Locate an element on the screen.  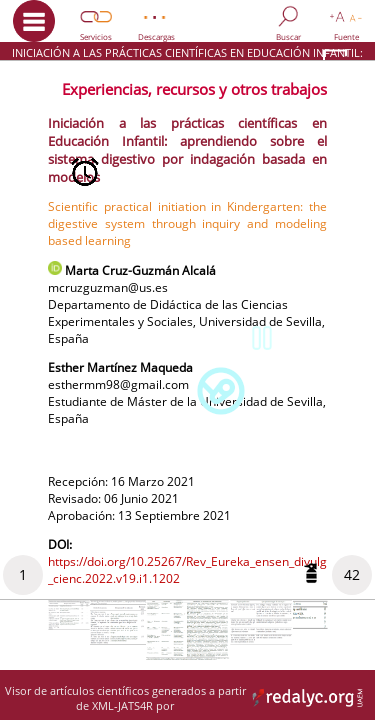
open steam gaming platform is located at coordinates (221, 391).